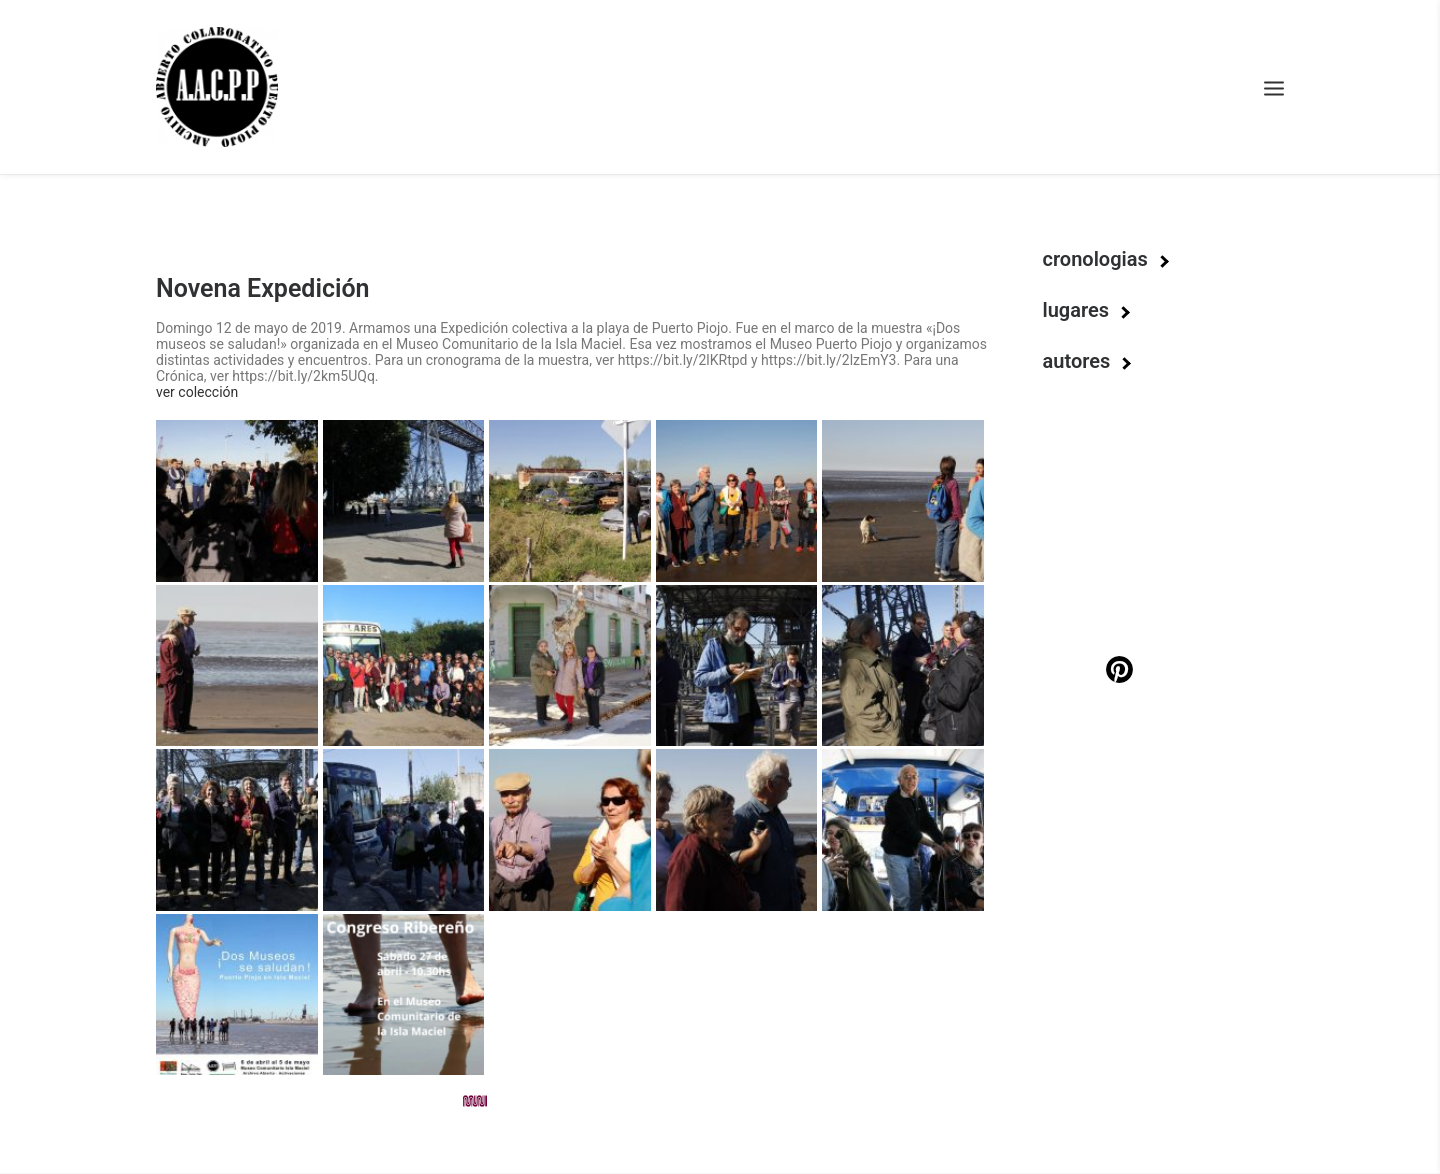  I want to click on open Pinterest app, so click(1119, 669).